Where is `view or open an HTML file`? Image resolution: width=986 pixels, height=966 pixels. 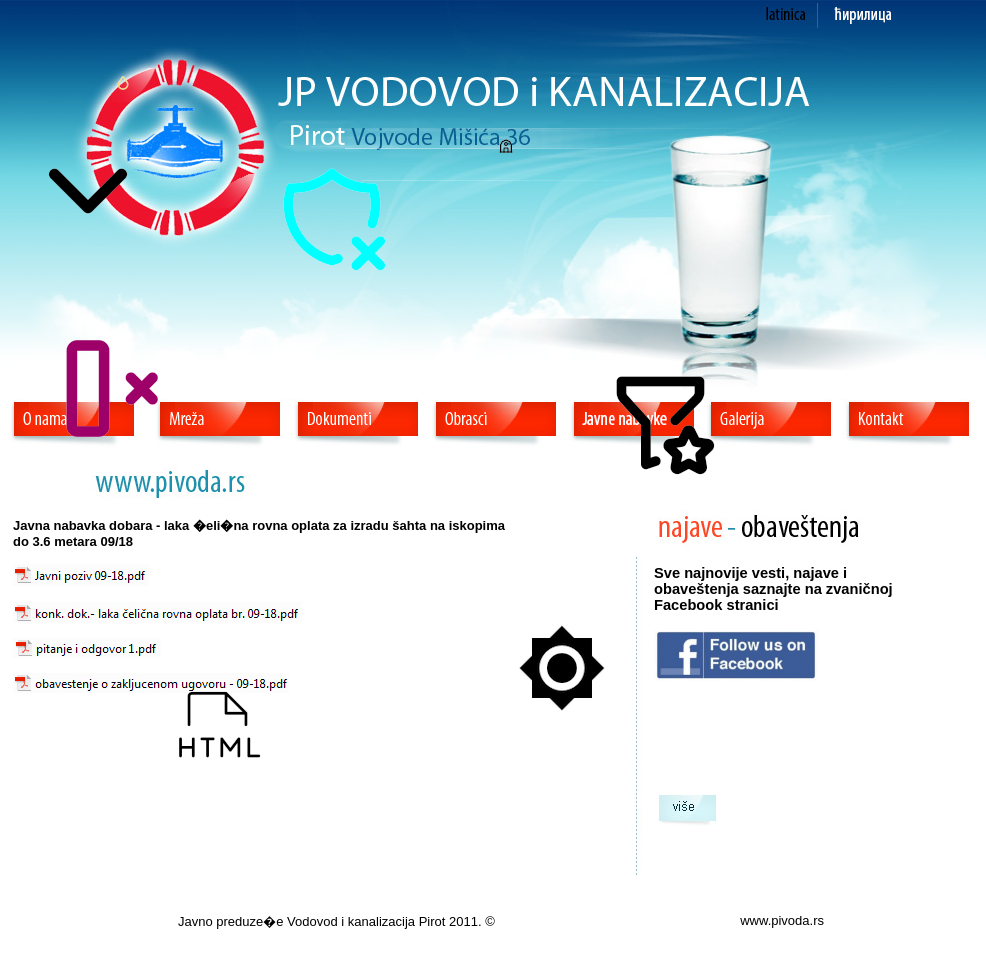 view or open an HTML file is located at coordinates (217, 727).